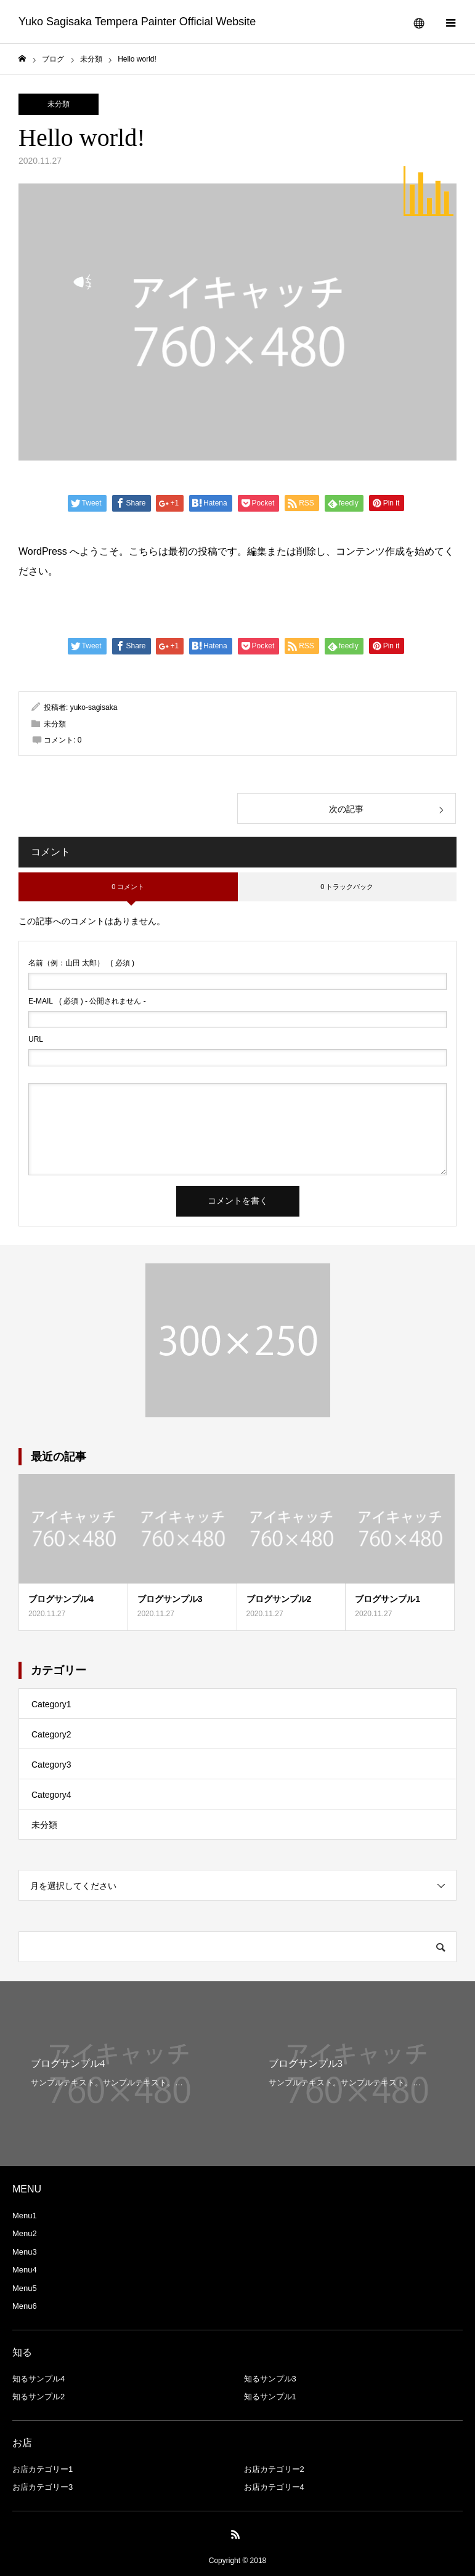 The width and height of the screenshot is (475, 2576). I want to click on toggle fog lights on or off, so click(83, 282).